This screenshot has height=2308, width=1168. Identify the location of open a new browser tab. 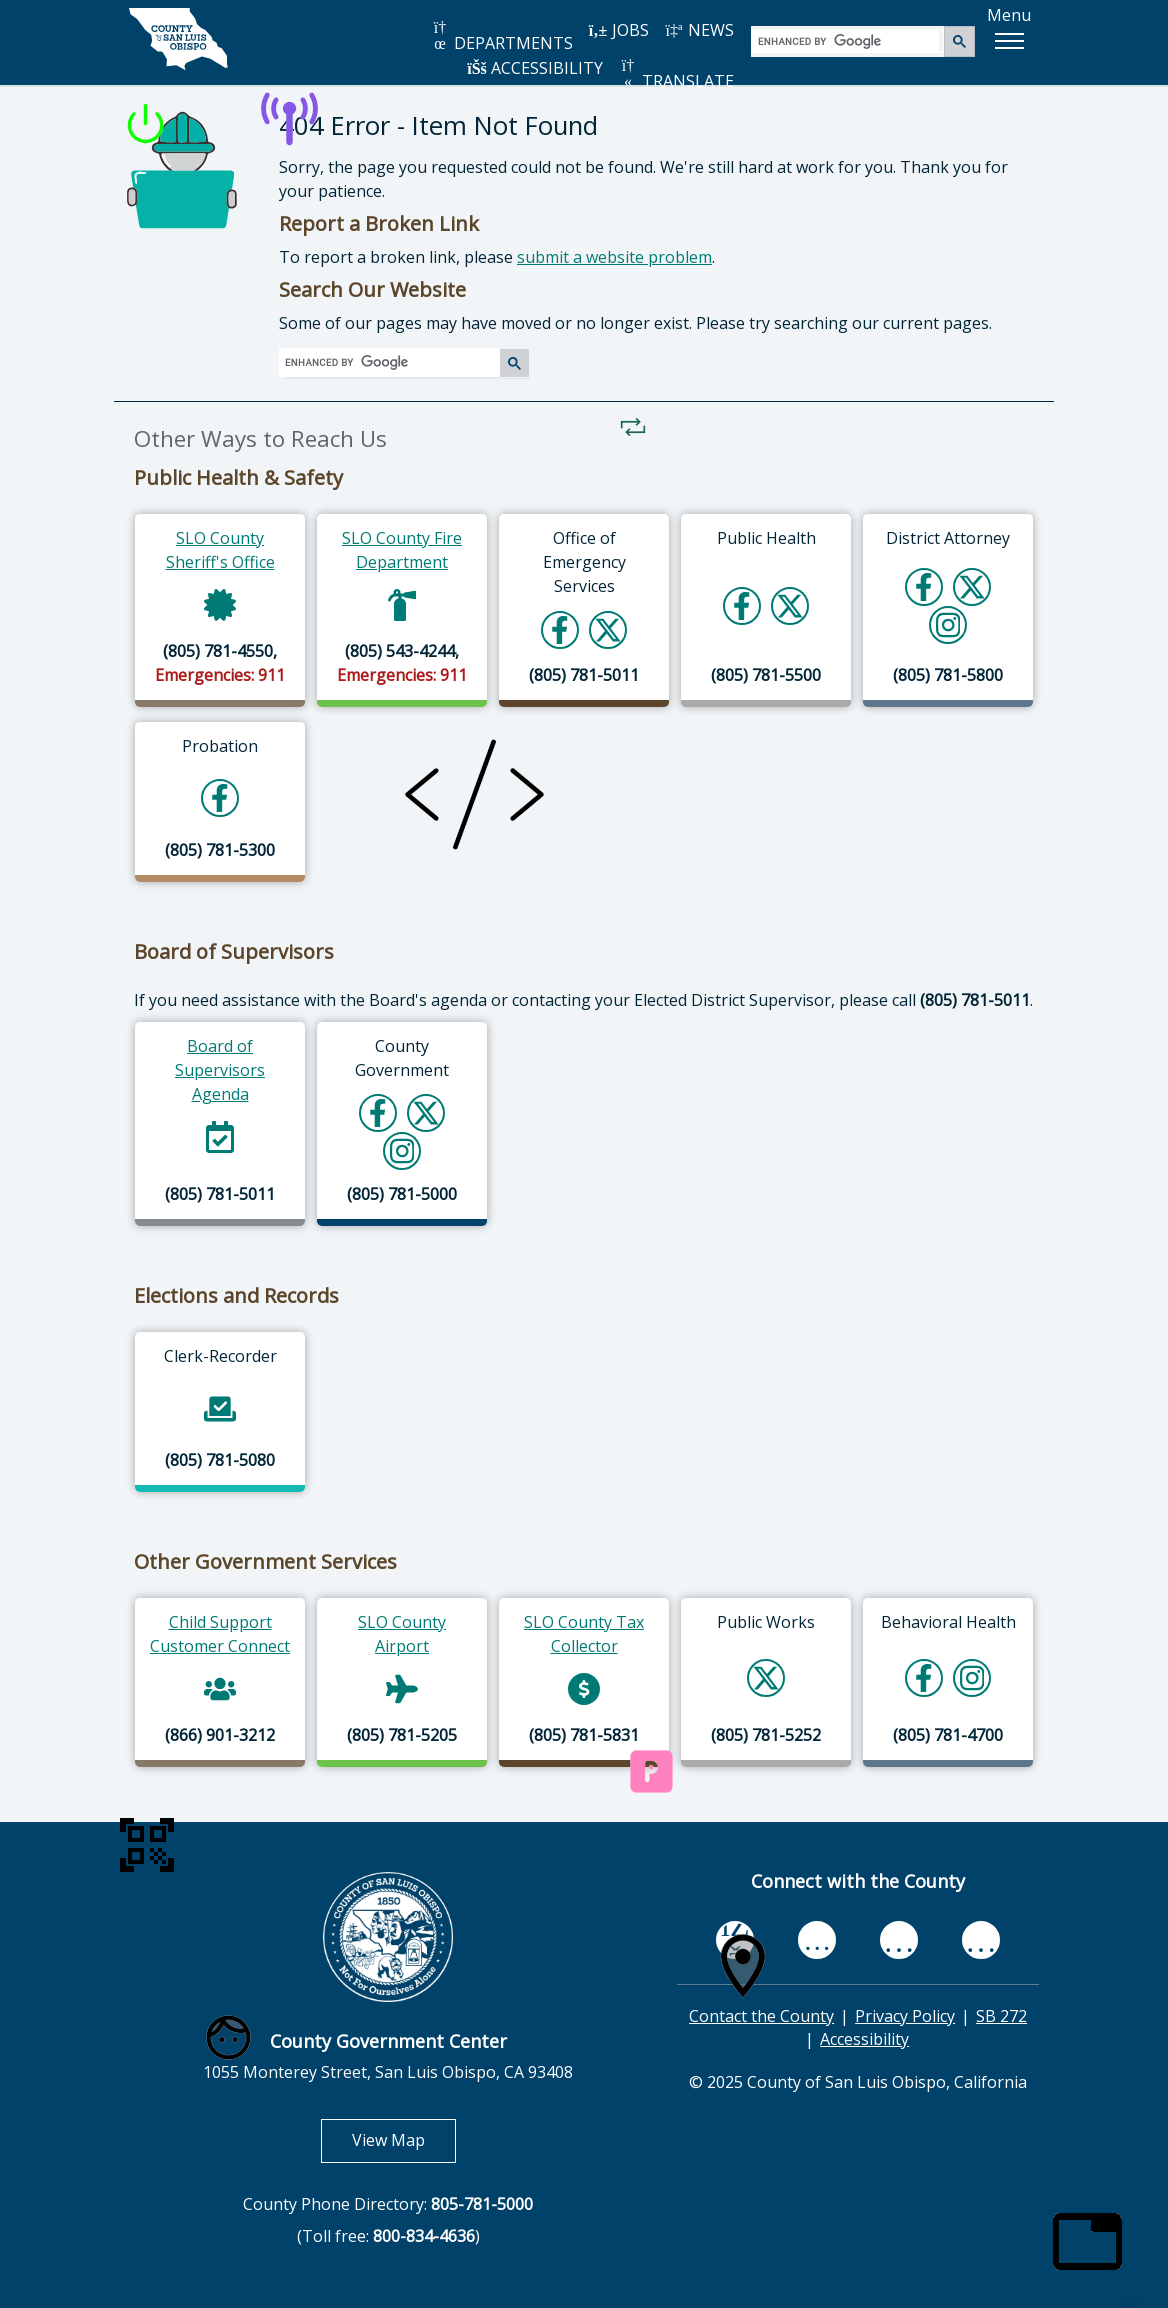
(1087, 2241).